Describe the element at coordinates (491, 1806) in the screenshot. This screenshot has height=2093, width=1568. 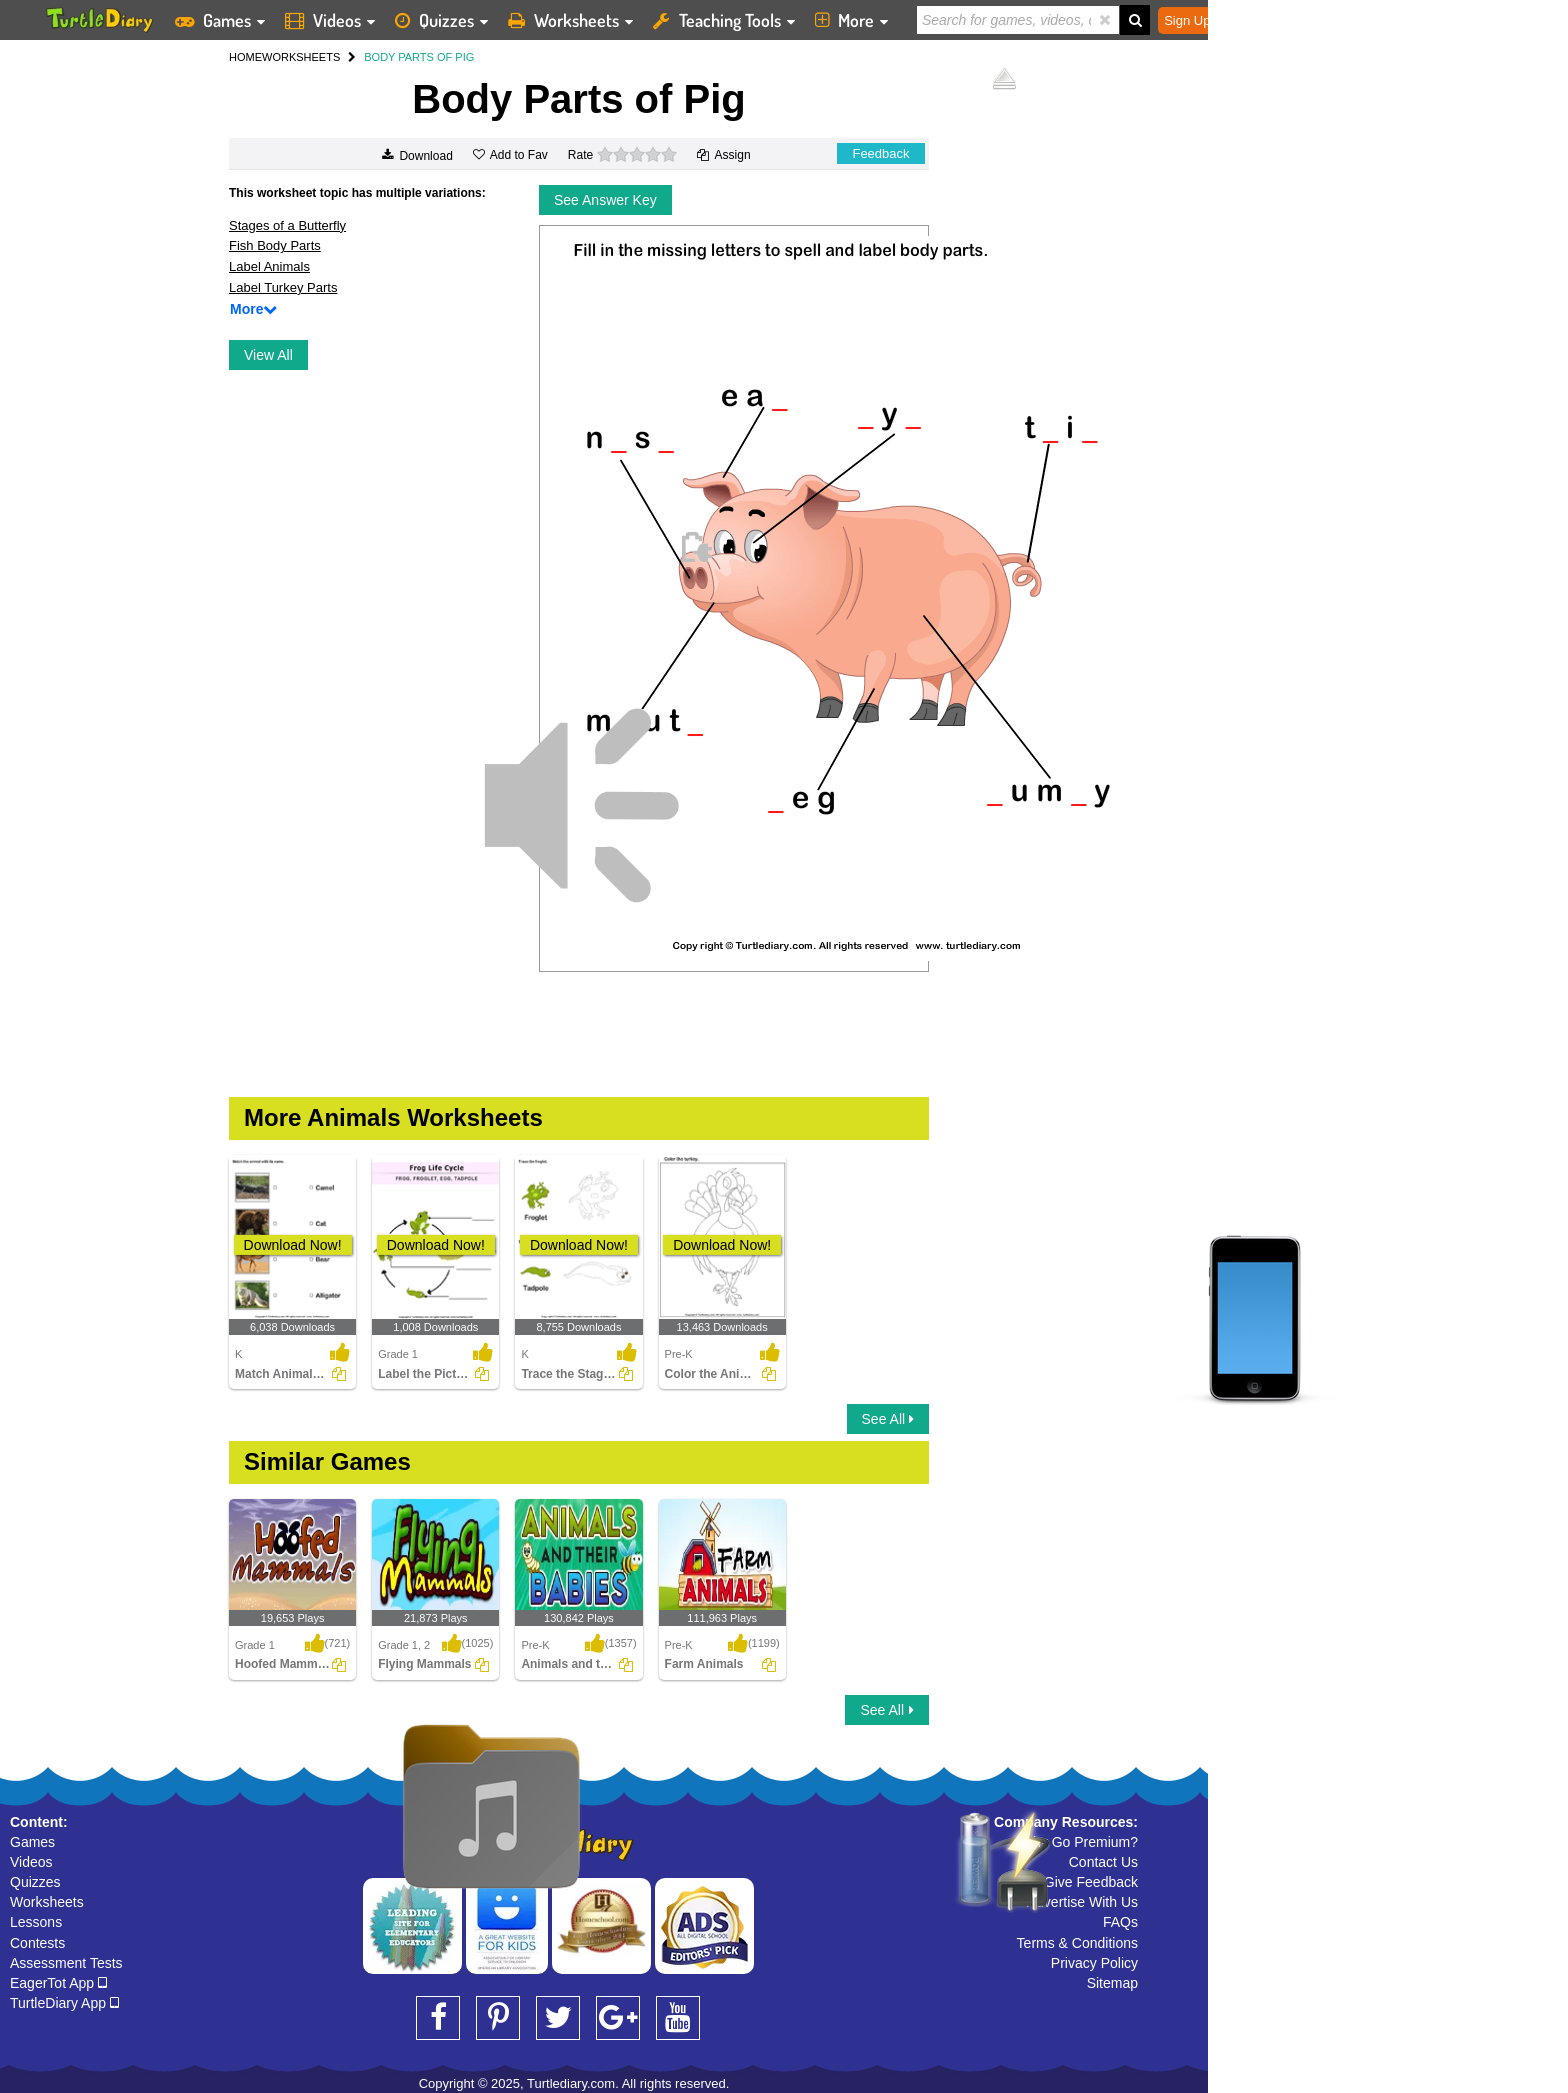
I see `open your music folder` at that location.